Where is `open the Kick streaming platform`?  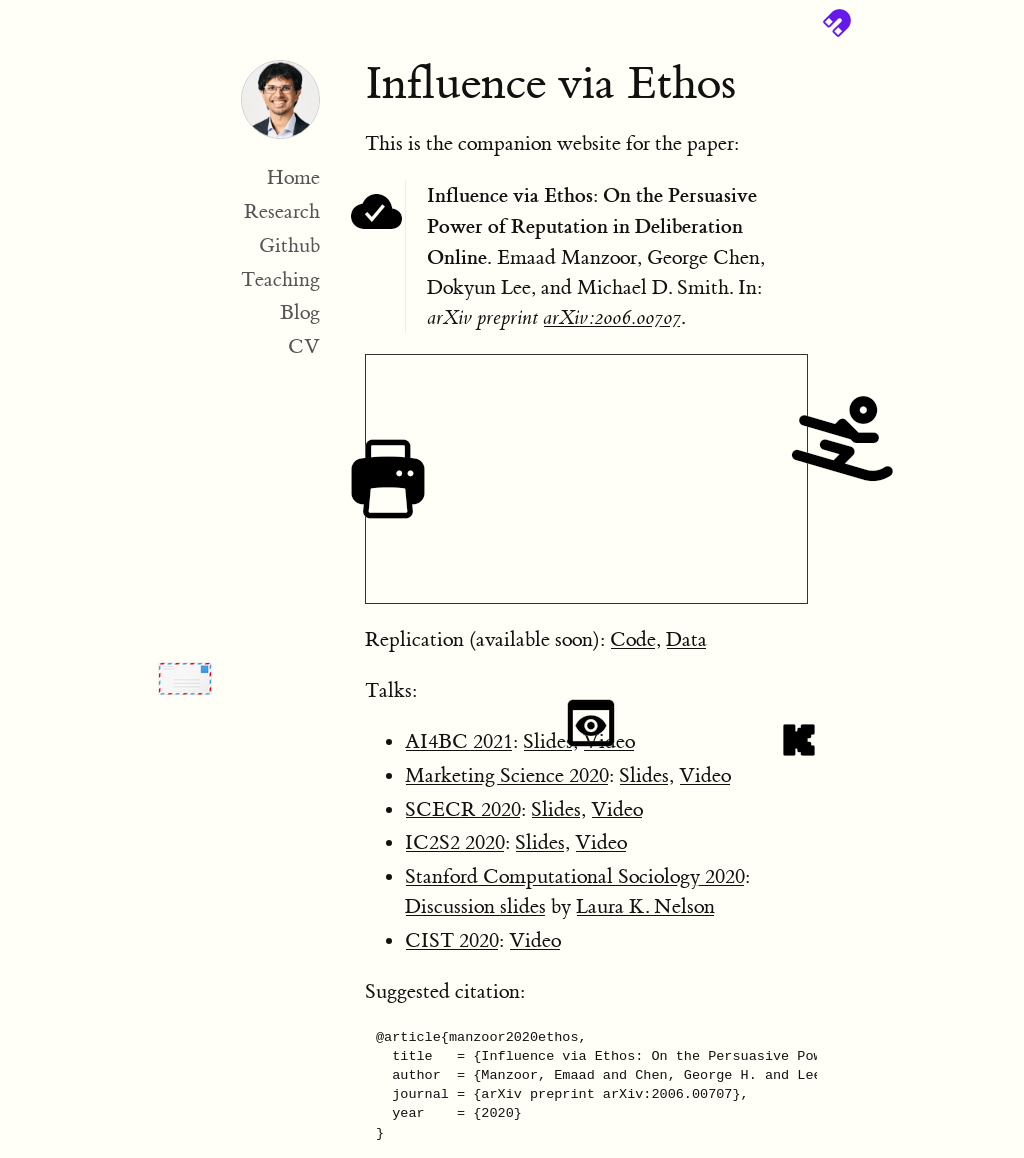 open the Kick streaming platform is located at coordinates (799, 740).